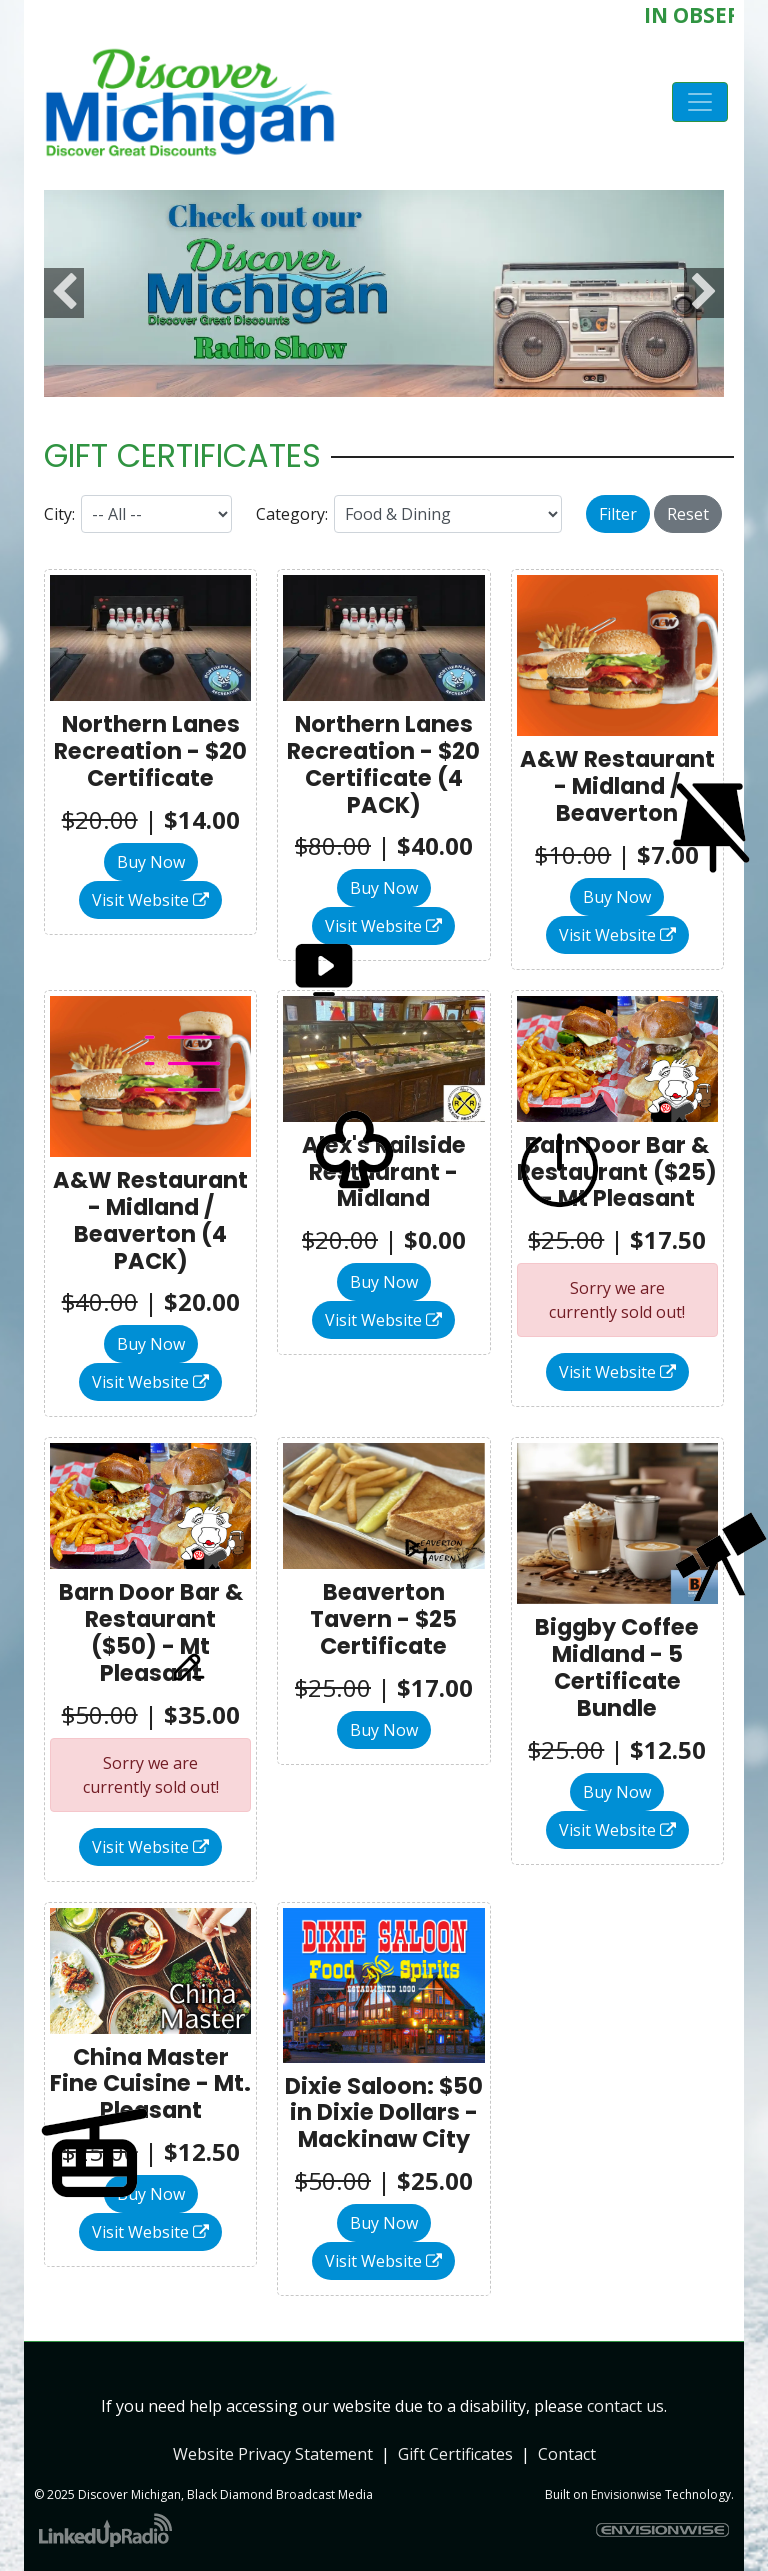  I want to click on explore or discover new content, so click(721, 1558).